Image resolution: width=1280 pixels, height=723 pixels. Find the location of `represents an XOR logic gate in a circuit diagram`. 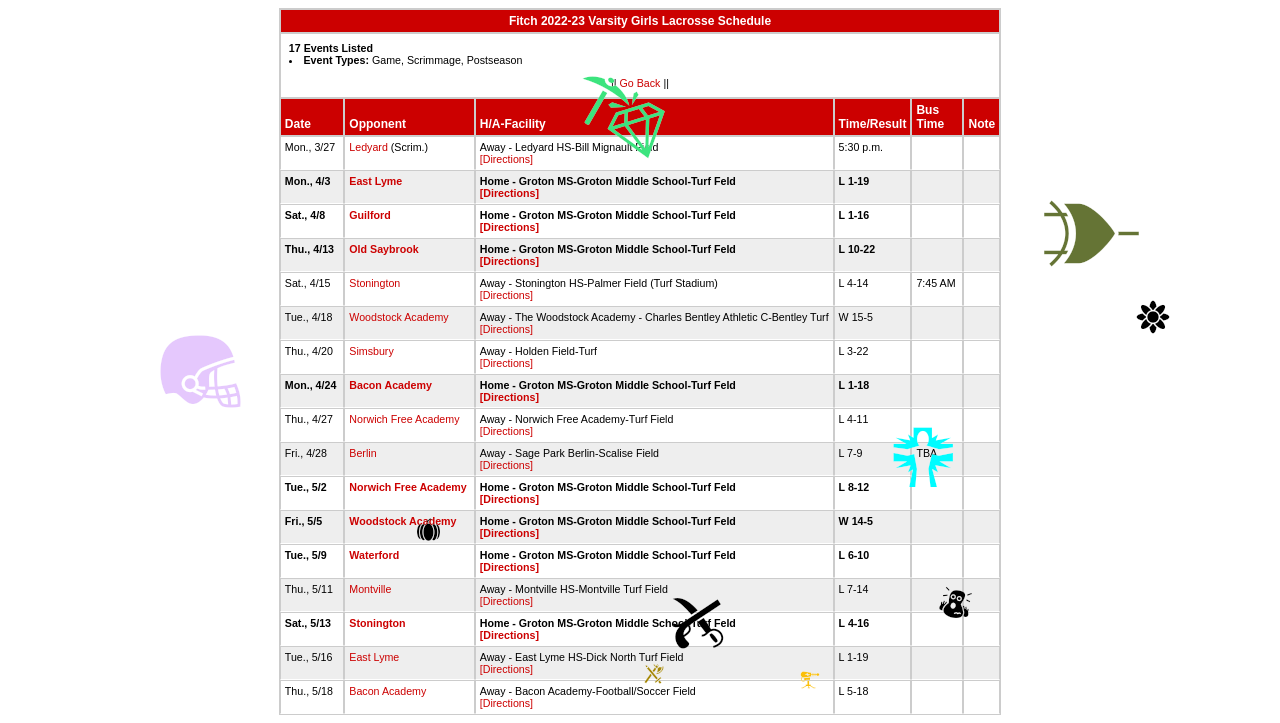

represents an XOR logic gate in a circuit diagram is located at coordinates (1091, 233).